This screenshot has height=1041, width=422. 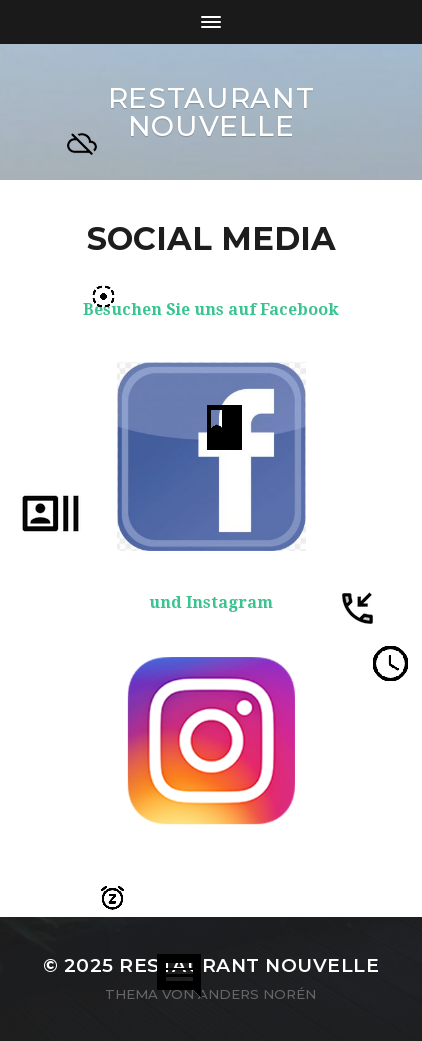 I want to click on snooze an alarm or reminder, so click(x=112, y=897).